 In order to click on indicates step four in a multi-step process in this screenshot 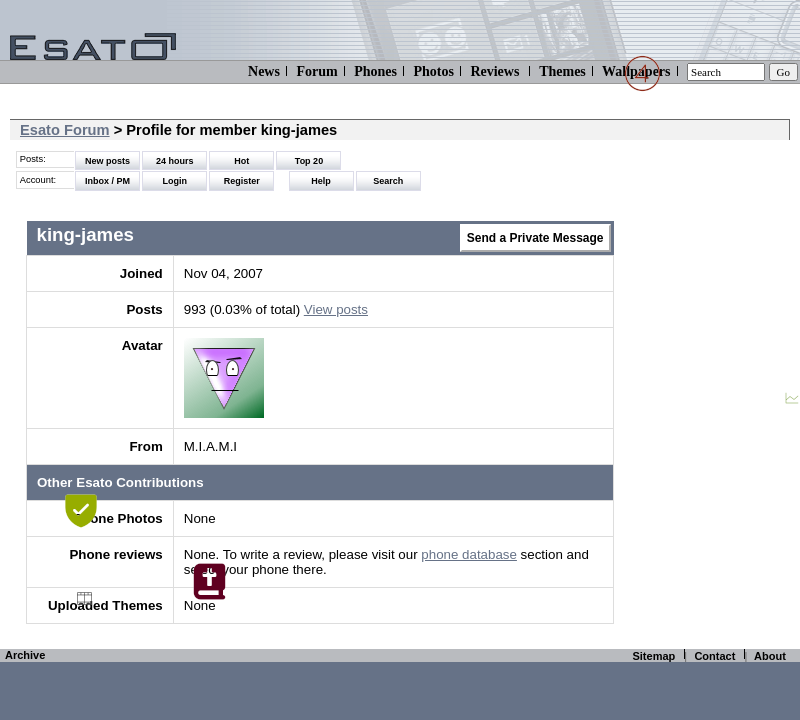, I will do `click(642, 73)`.